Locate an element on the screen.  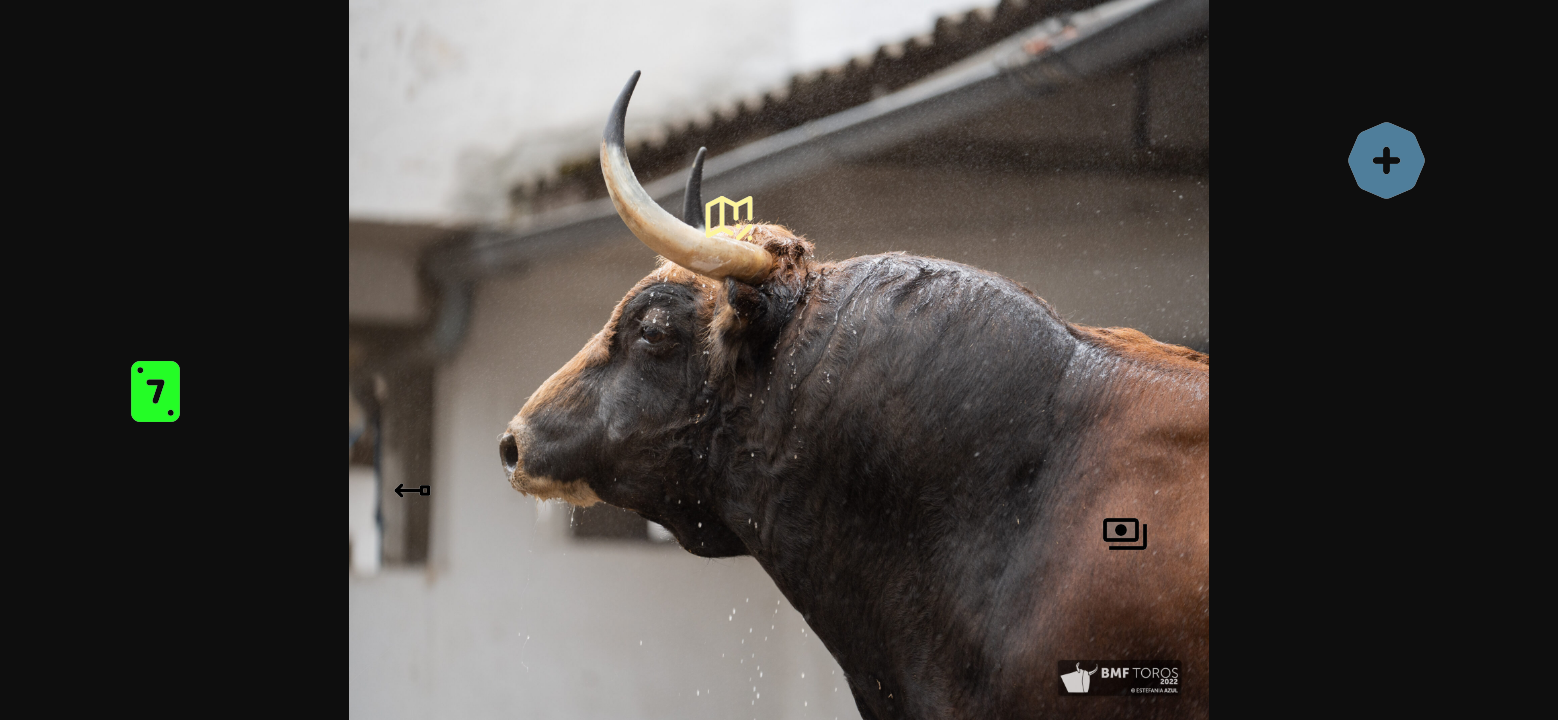
access payment methods is located at coordinates (1125, 534).